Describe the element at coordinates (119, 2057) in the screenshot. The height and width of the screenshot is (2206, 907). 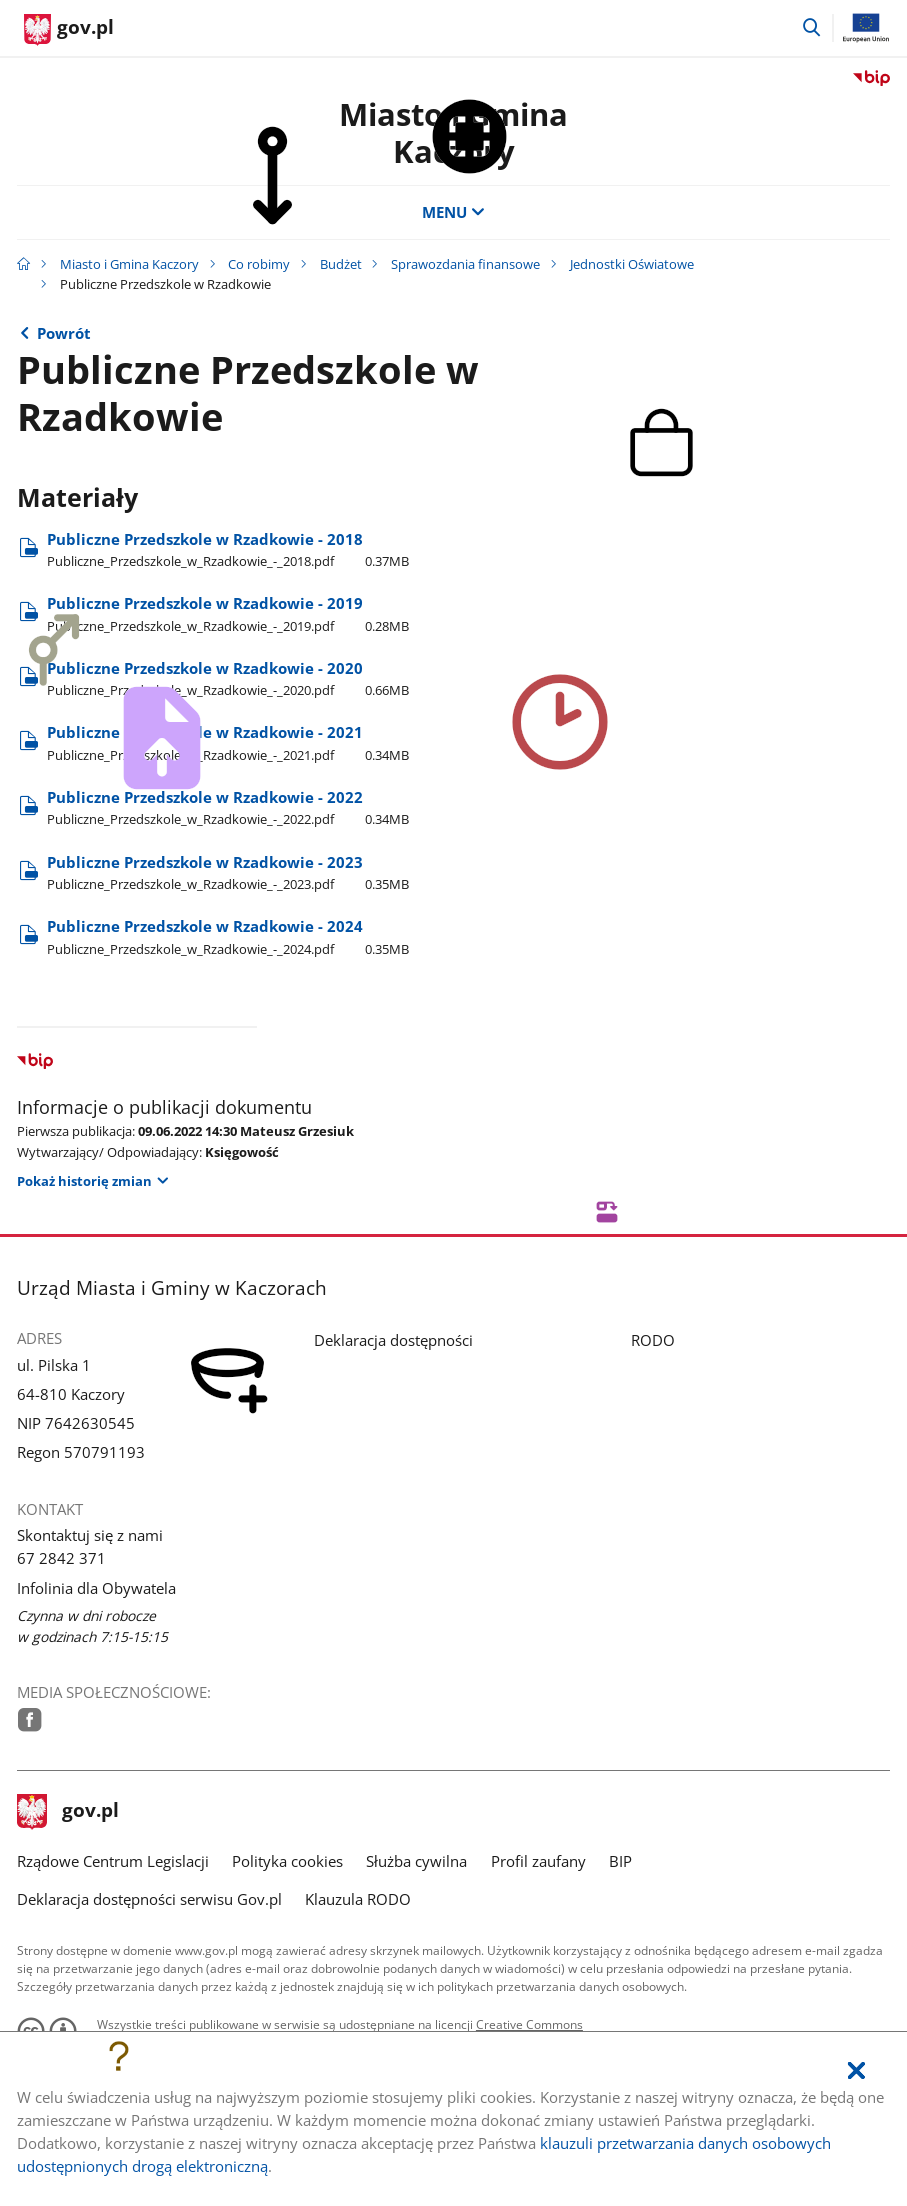
I see `access help or support resources` at that location.